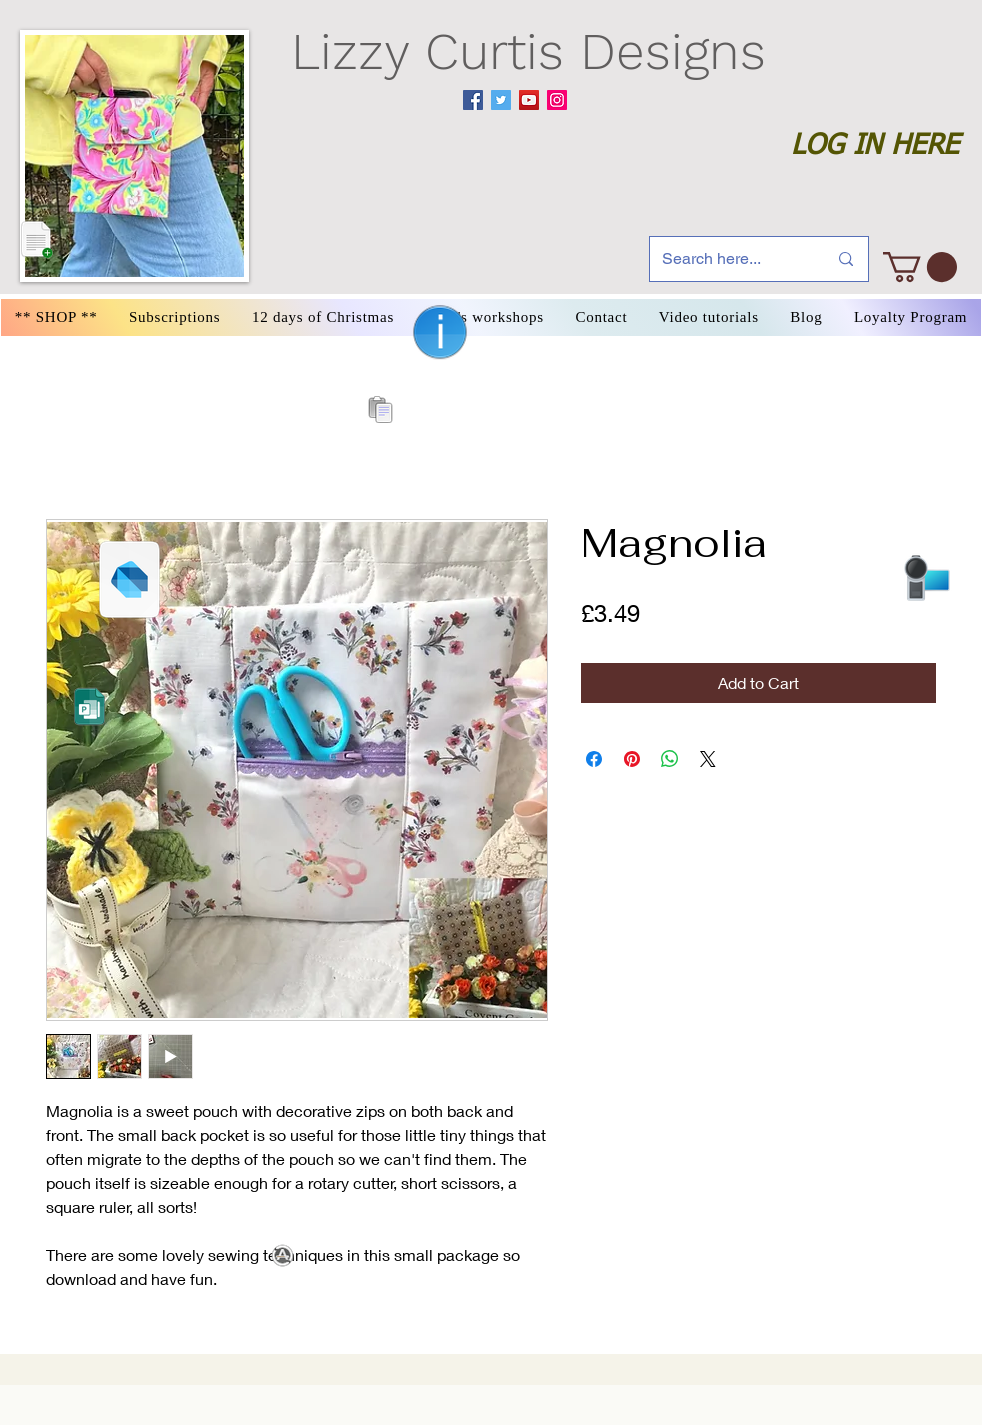 The height and width of the screenshot is (1425, 982). Describe the element at coordinates (282, 1255) in the screenshot. I see `open the software updater application` at that location.